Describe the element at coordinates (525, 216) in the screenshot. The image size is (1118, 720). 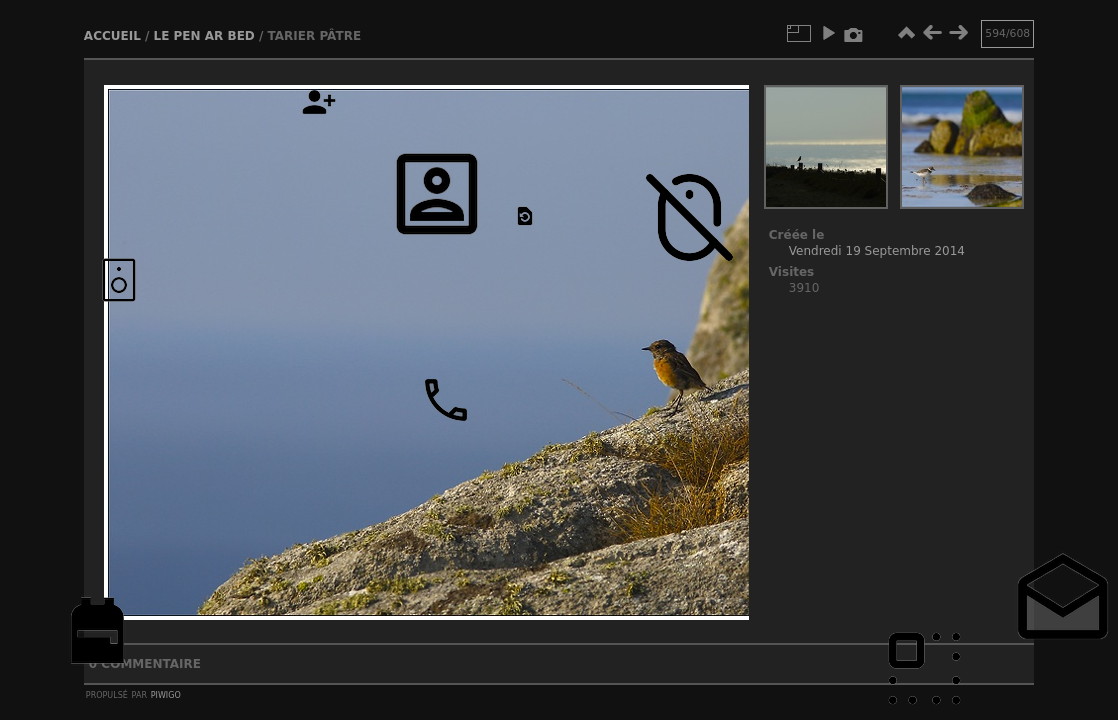
I see `restore a previous version of a document` at that location.